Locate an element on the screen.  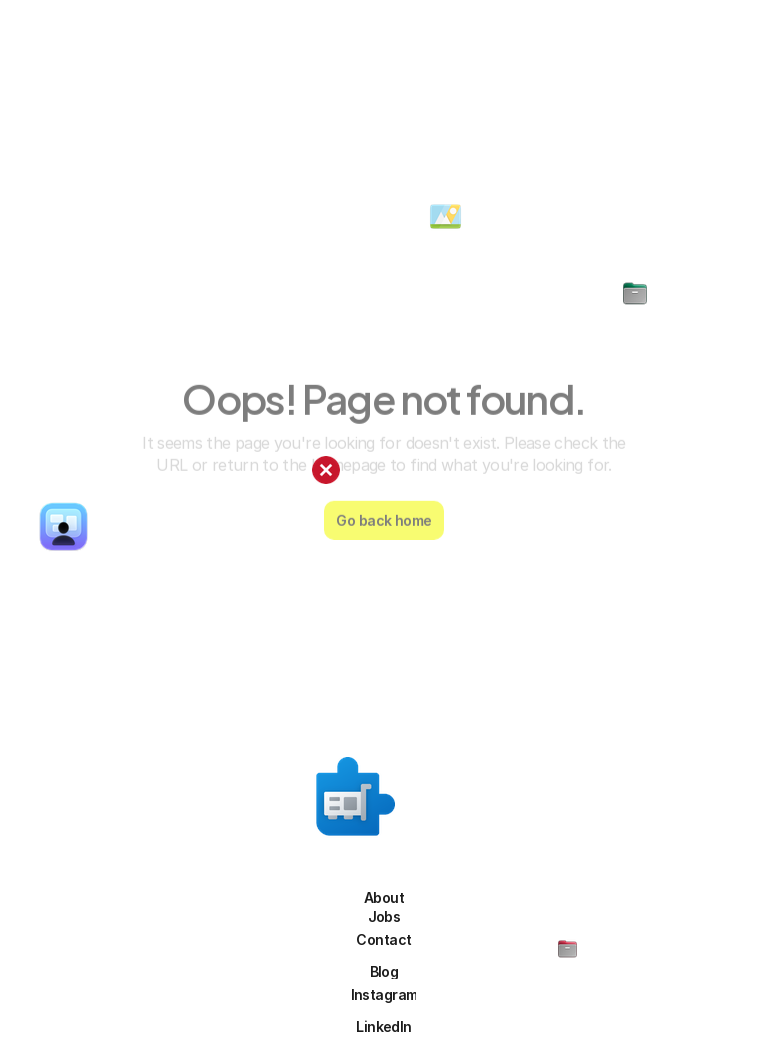
open the photos app is located at coordinates (445, 216).